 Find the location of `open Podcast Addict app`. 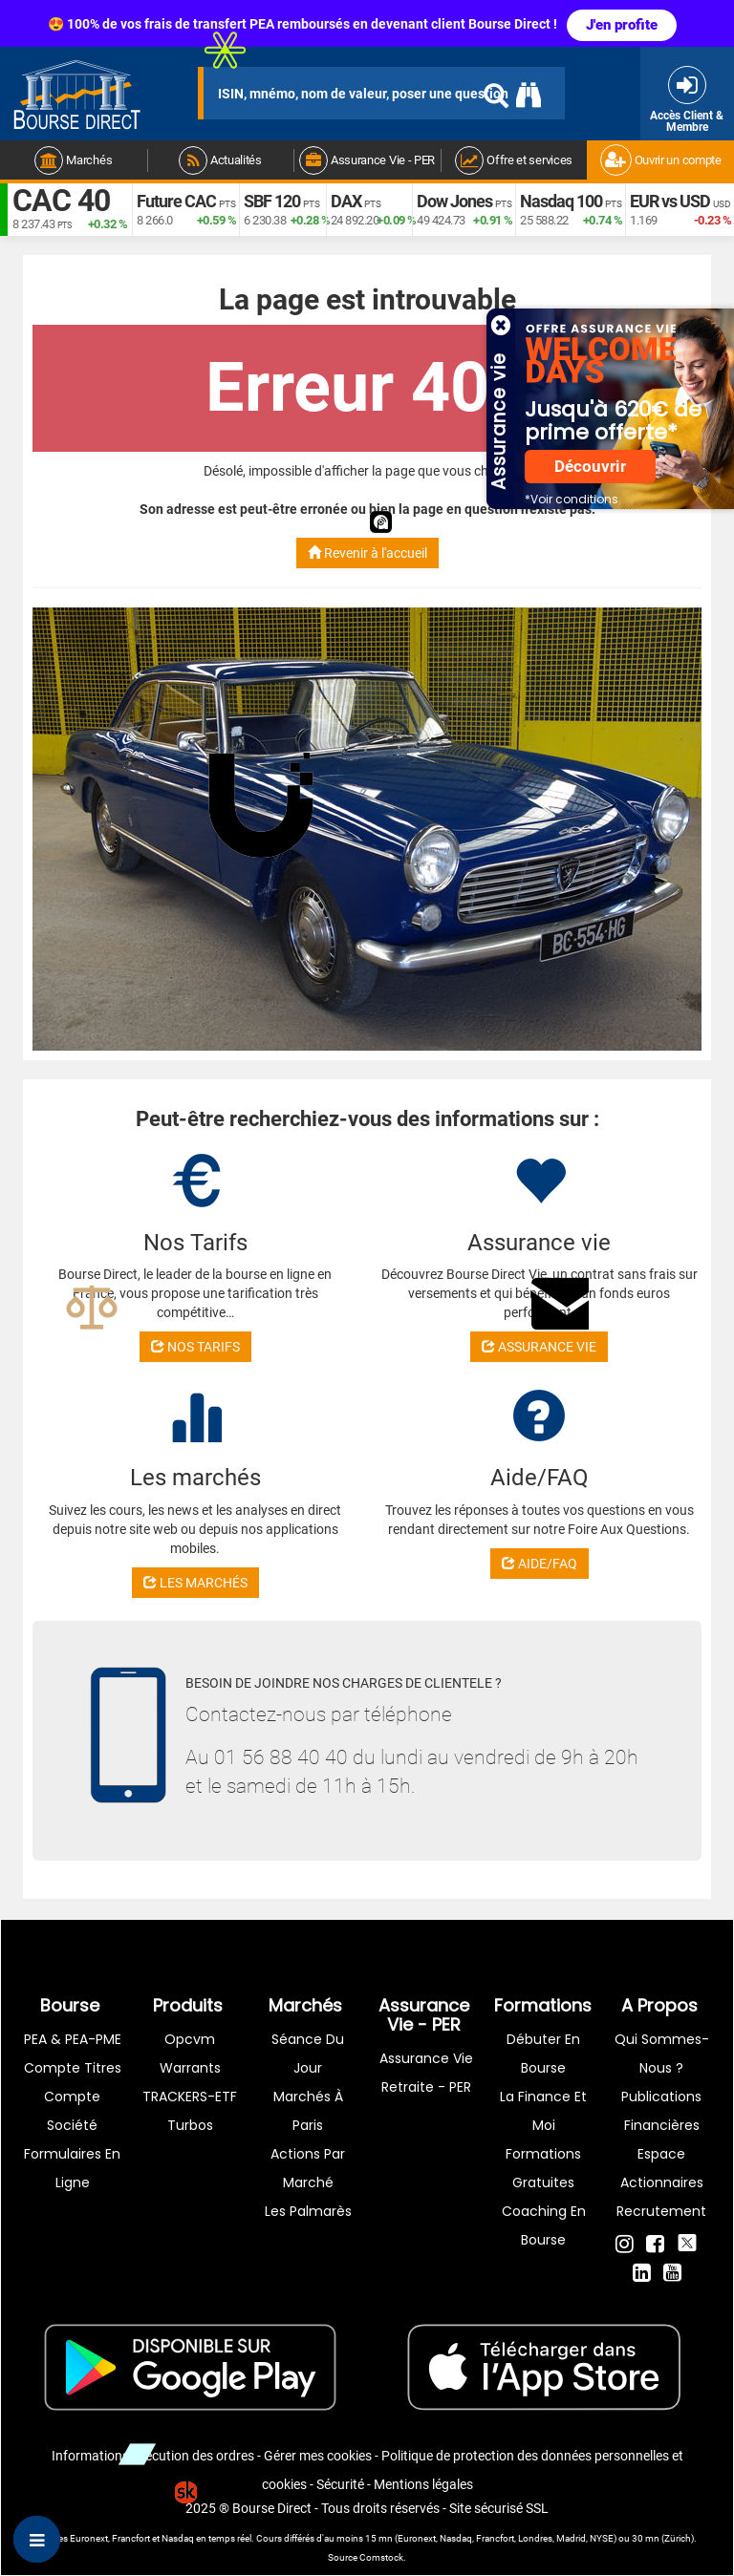

open Podcast Addict app is located at coordinates (380, 522).